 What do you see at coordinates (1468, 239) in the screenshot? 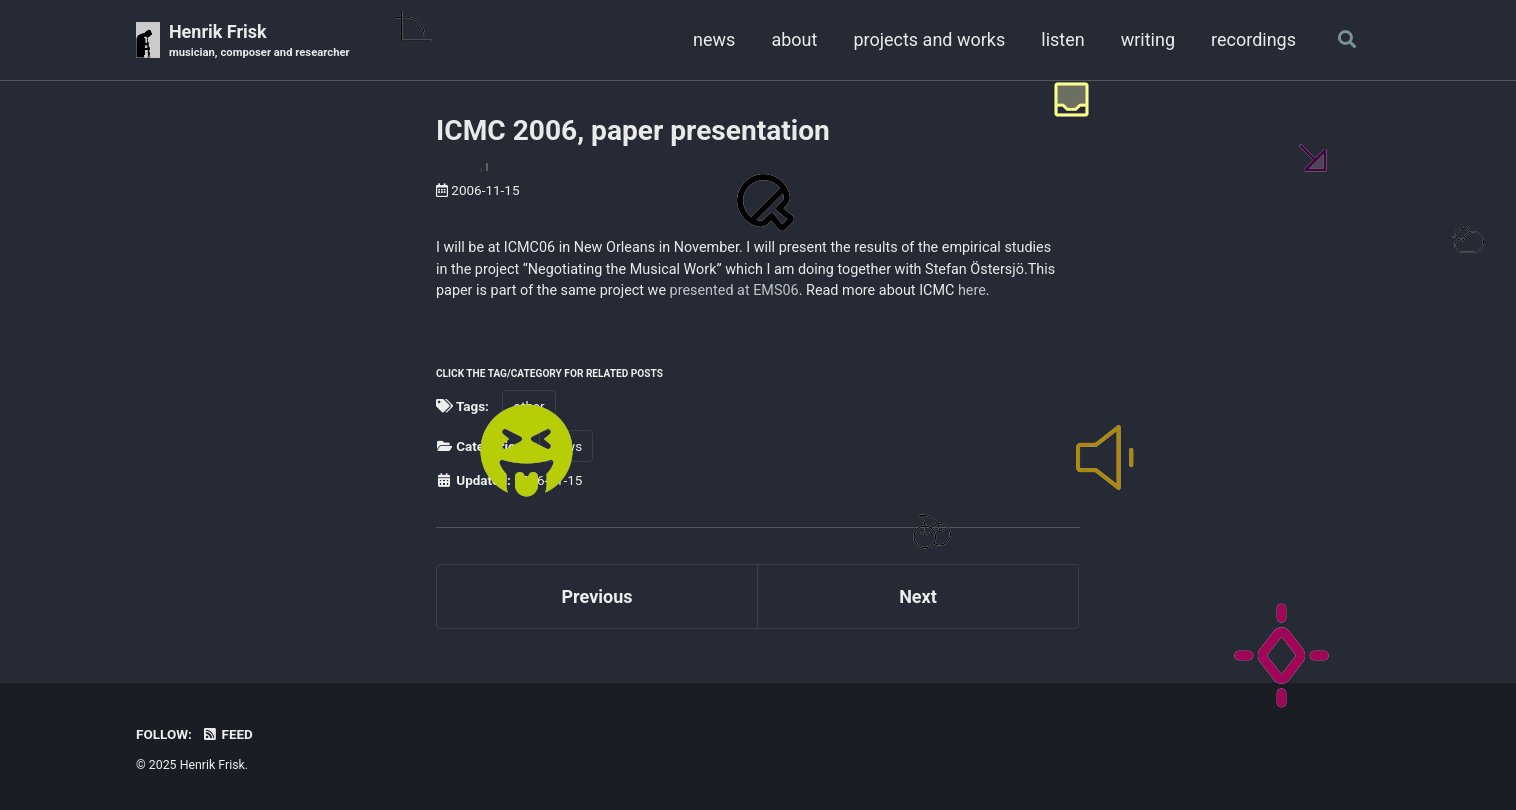
I see `view current weather conditions` at bounding box center [1468, 239].